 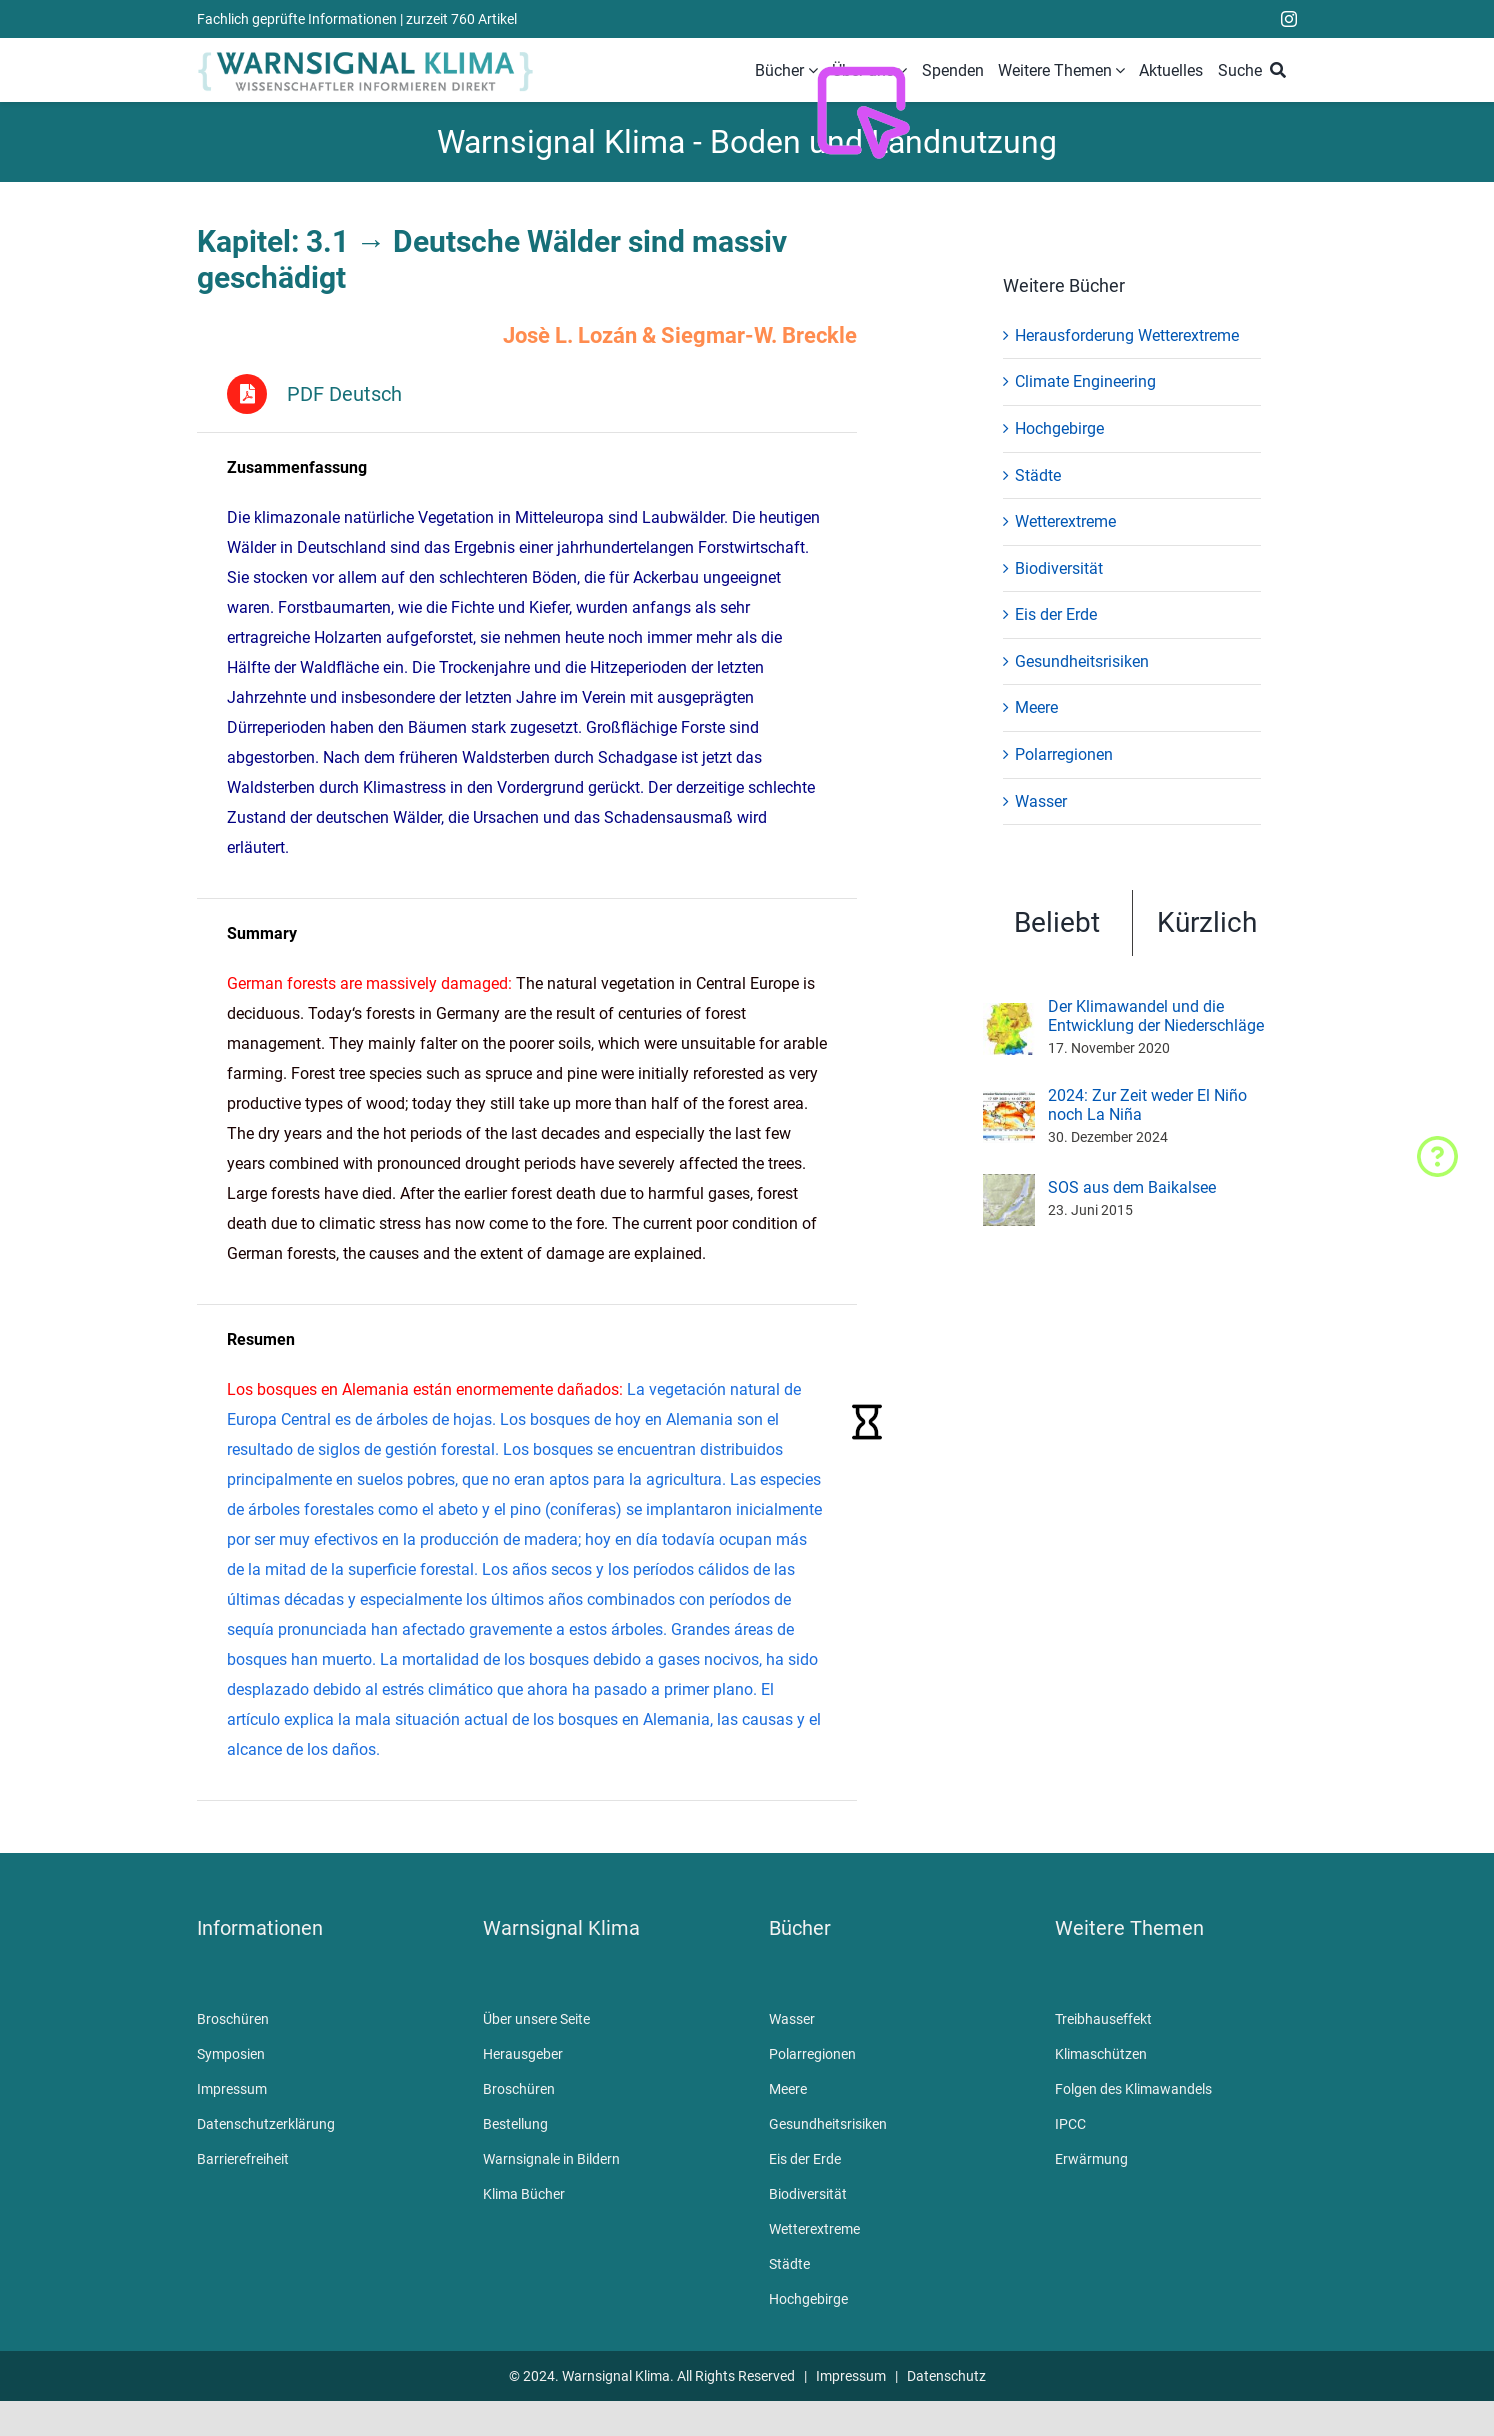 What do you see at coordinates (1437, 1156) in the screenshot?
I see `access help or support` at bounding box center [1437, 1156].